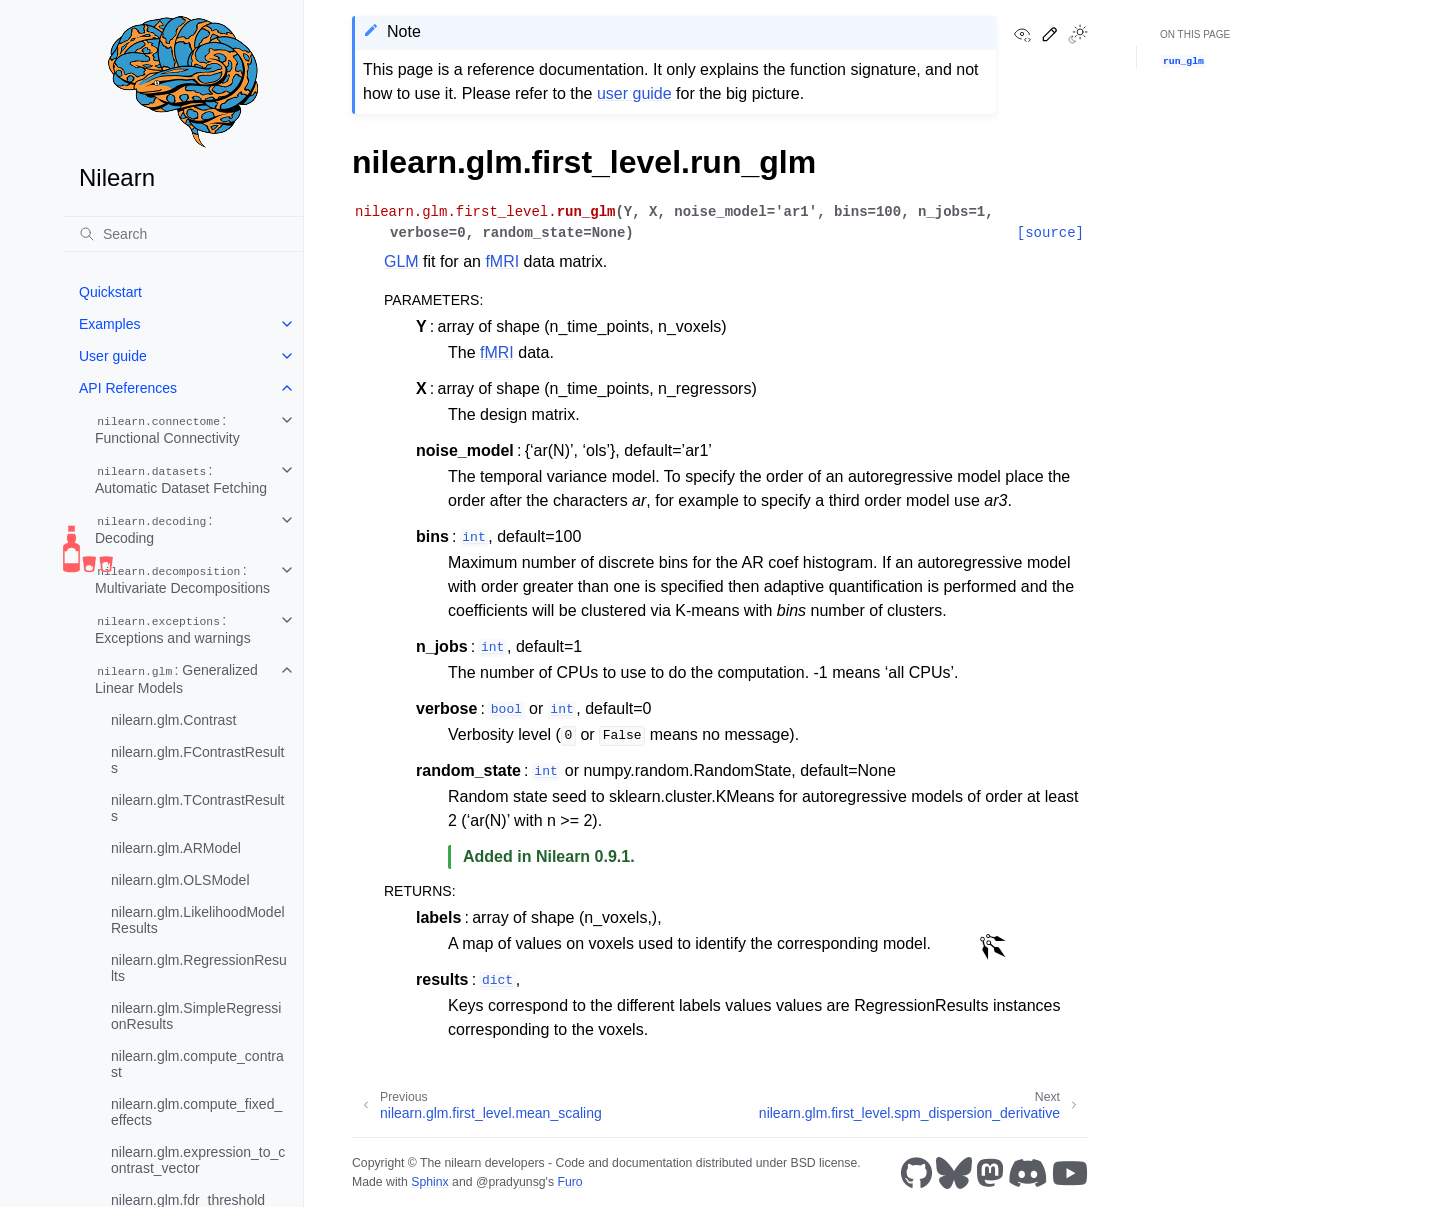 The height and width of the screenshot is (1207, 1440). Describe the element at coordinates (993, 947) in the screenshot. I see `select thrown dagger weapon type` at that location.